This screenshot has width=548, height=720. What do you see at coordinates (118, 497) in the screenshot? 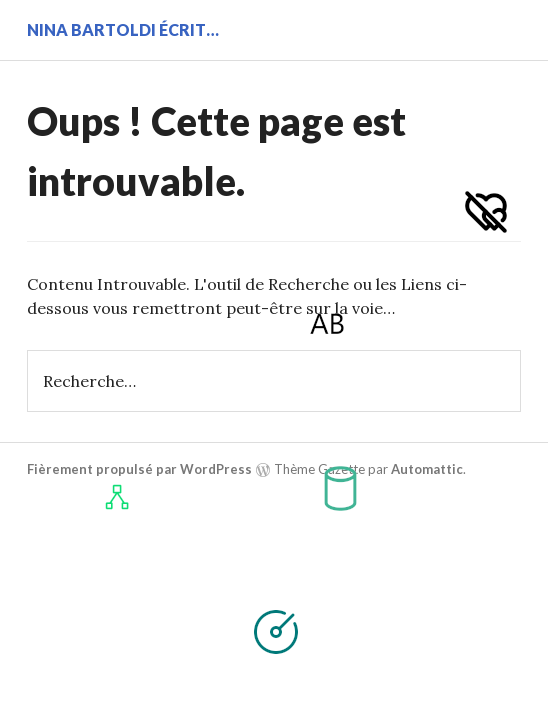
I see `view subtype hierarchy in code editor` at bounding box center [118, 497].